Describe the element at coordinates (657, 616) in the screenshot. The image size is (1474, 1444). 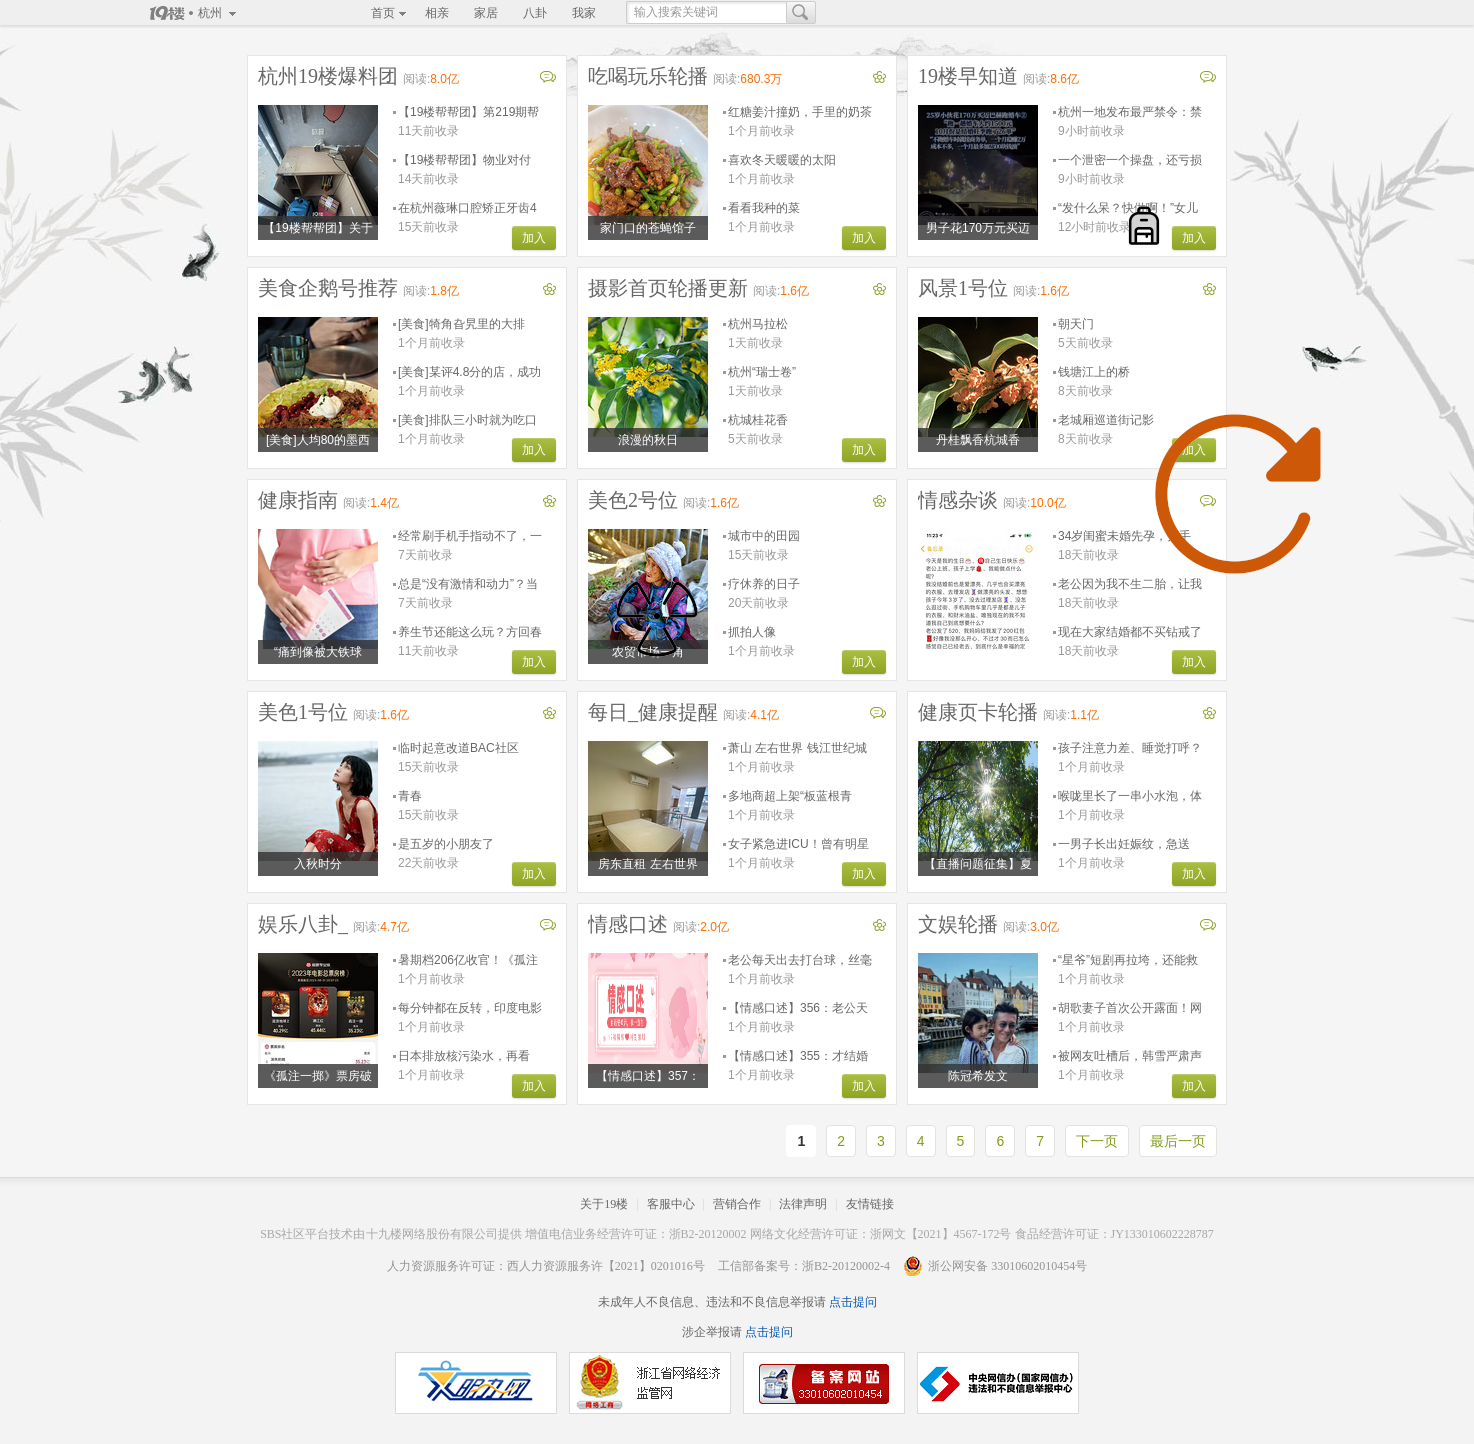
I see `indicates radioactive or hazardous material warning` at that location.